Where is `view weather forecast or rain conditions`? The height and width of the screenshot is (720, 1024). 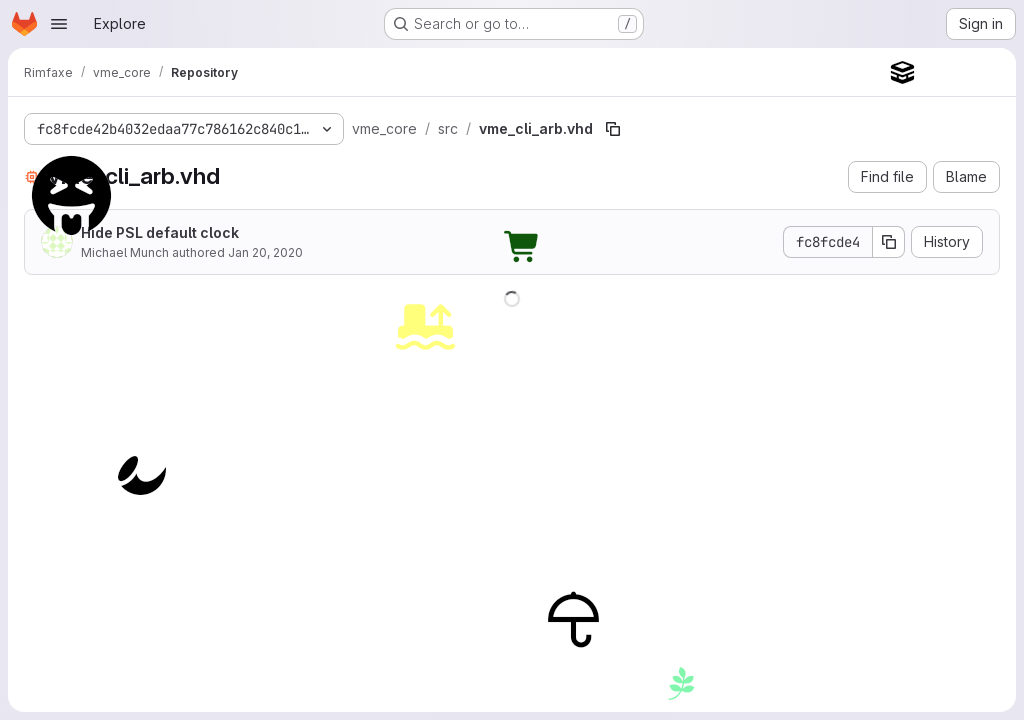 view weather forecast or rain conditions is located at coordinates (573, 619).